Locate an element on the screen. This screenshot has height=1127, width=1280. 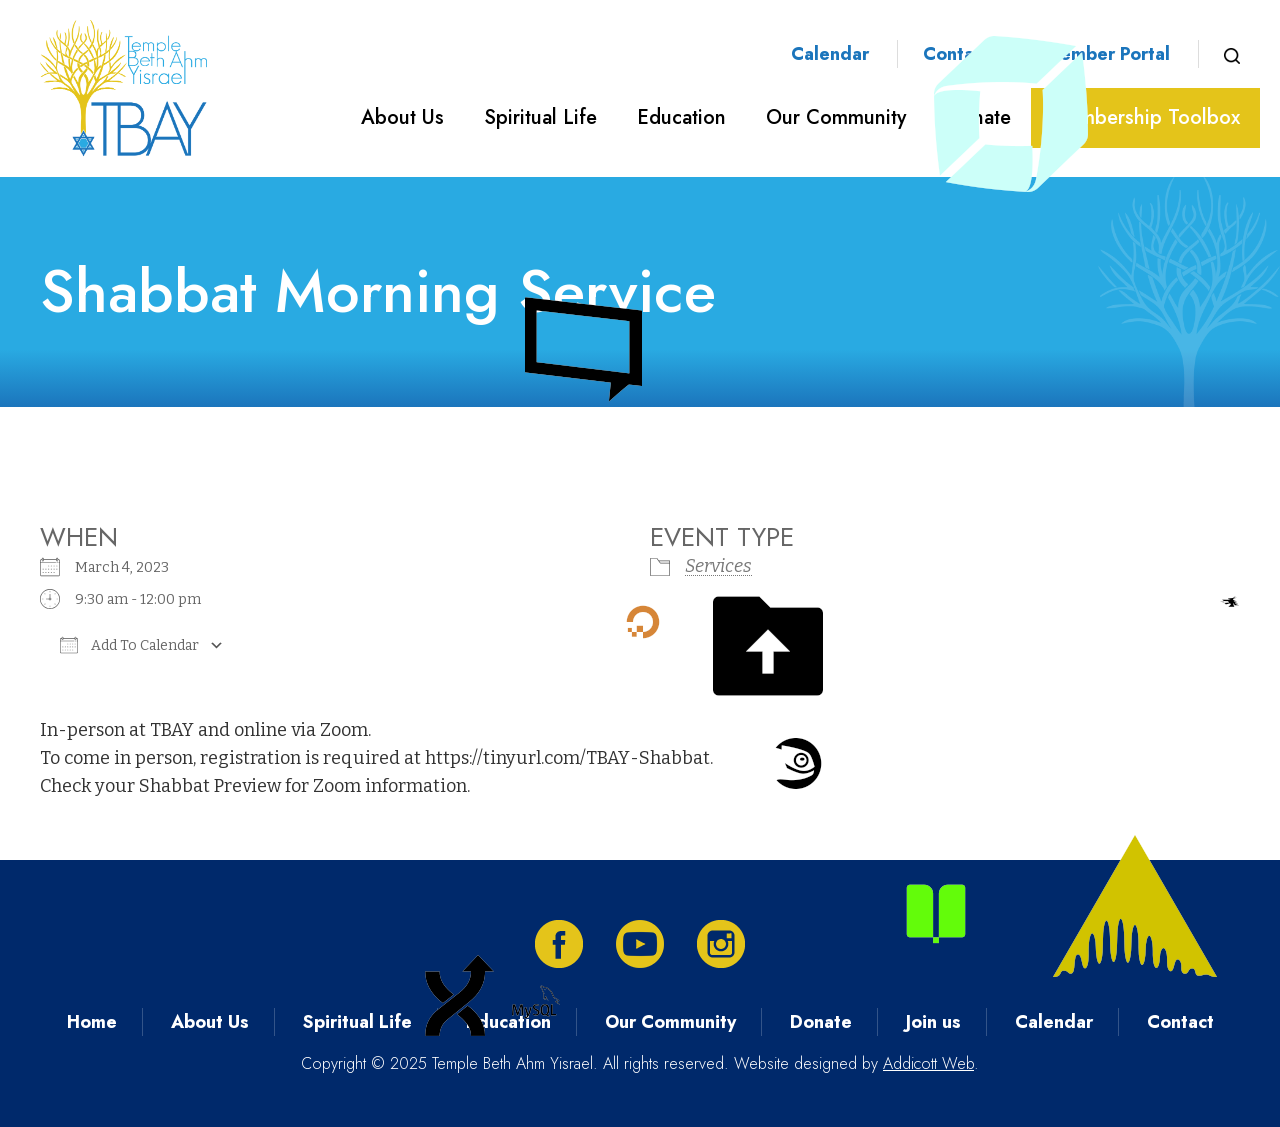
MySQL database service or connection is located at coordinates (536, 1002).